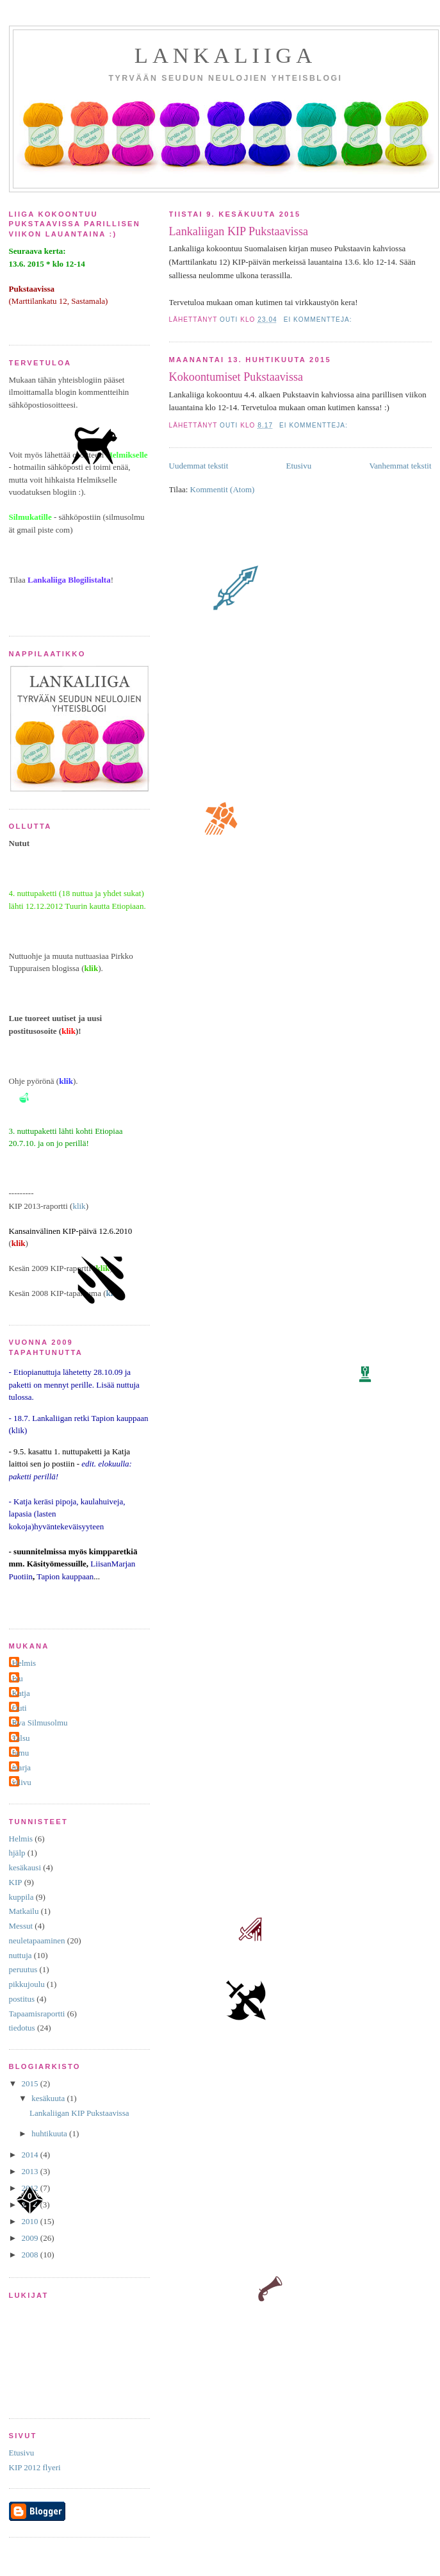  I want to click on tesla coil or electrical equipment icon, so click(365, 1374).